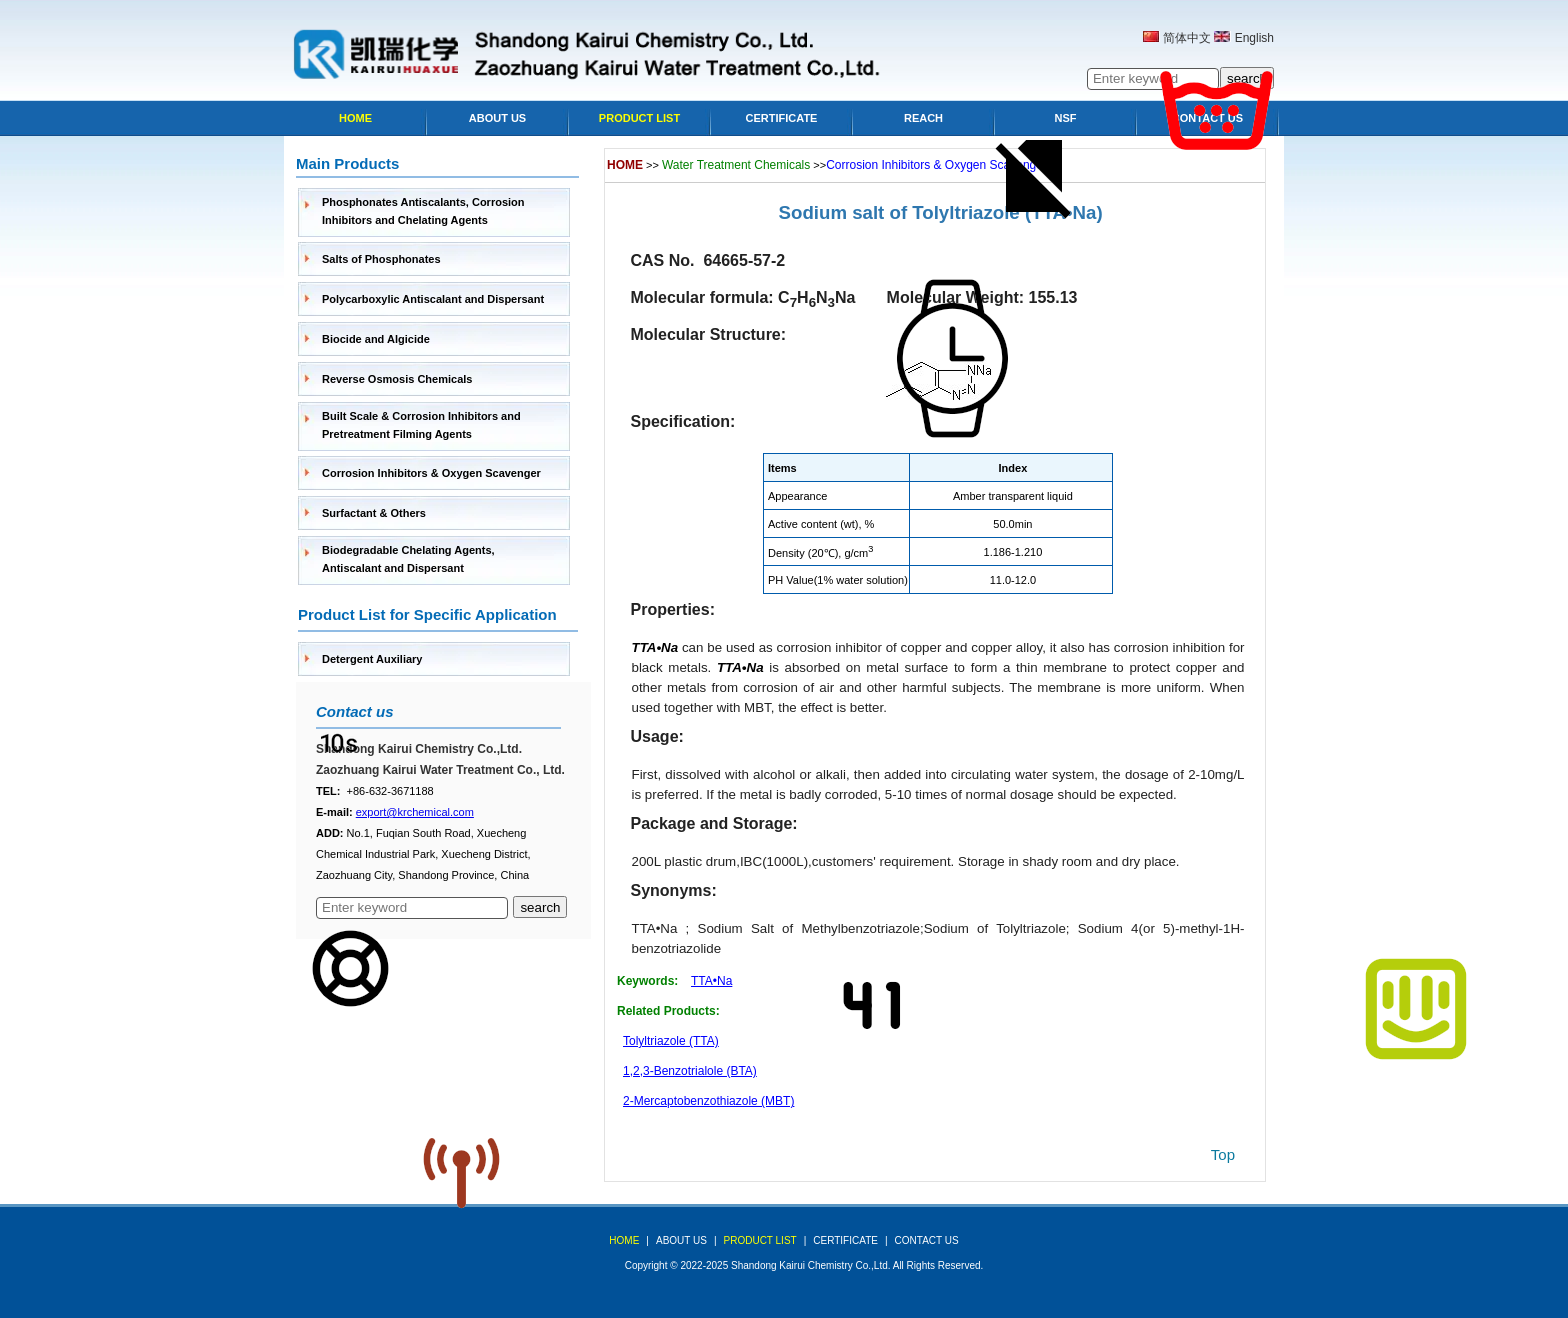  Describe the element at coordinates (1216, 110) in the screenshot. I see `wash at high temperature setting (5 dots)` at that location.